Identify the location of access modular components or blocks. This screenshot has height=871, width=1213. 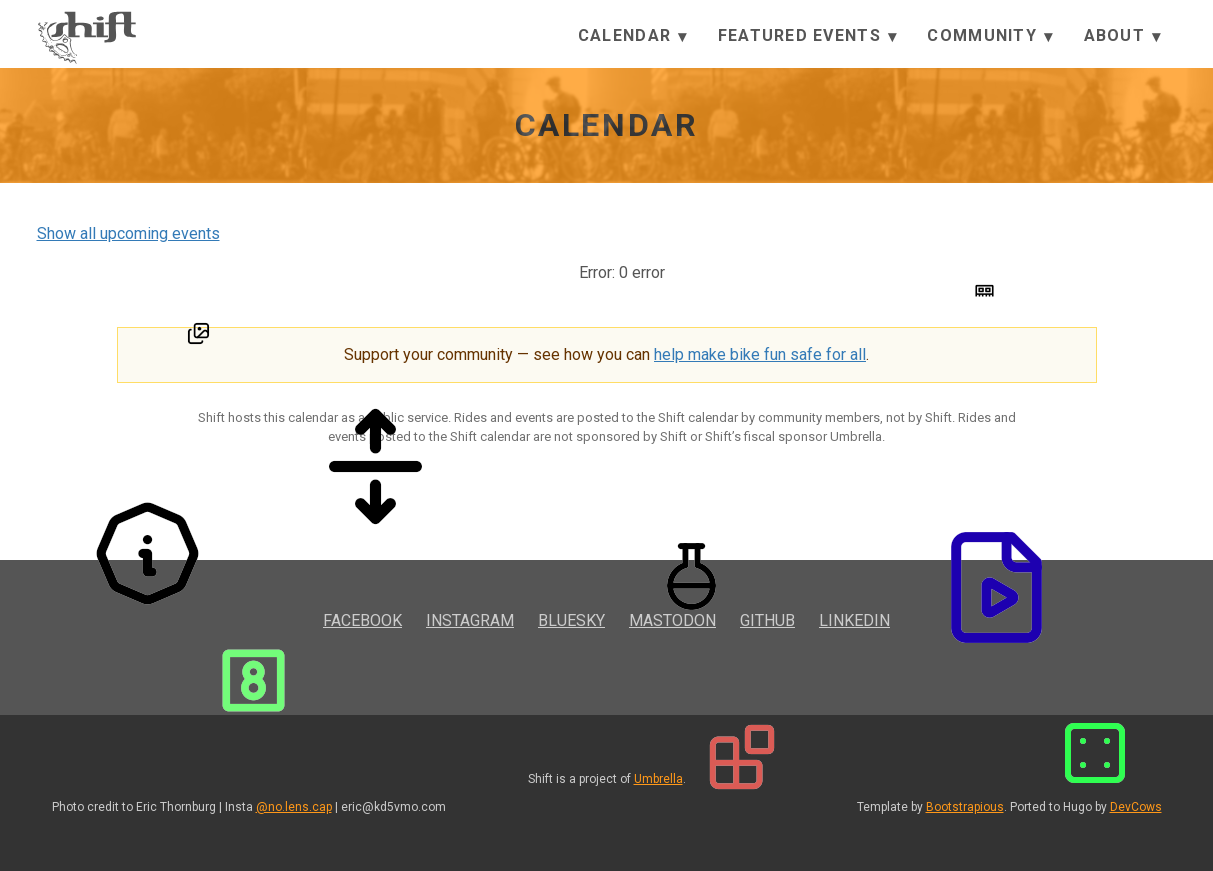
(742, 757).